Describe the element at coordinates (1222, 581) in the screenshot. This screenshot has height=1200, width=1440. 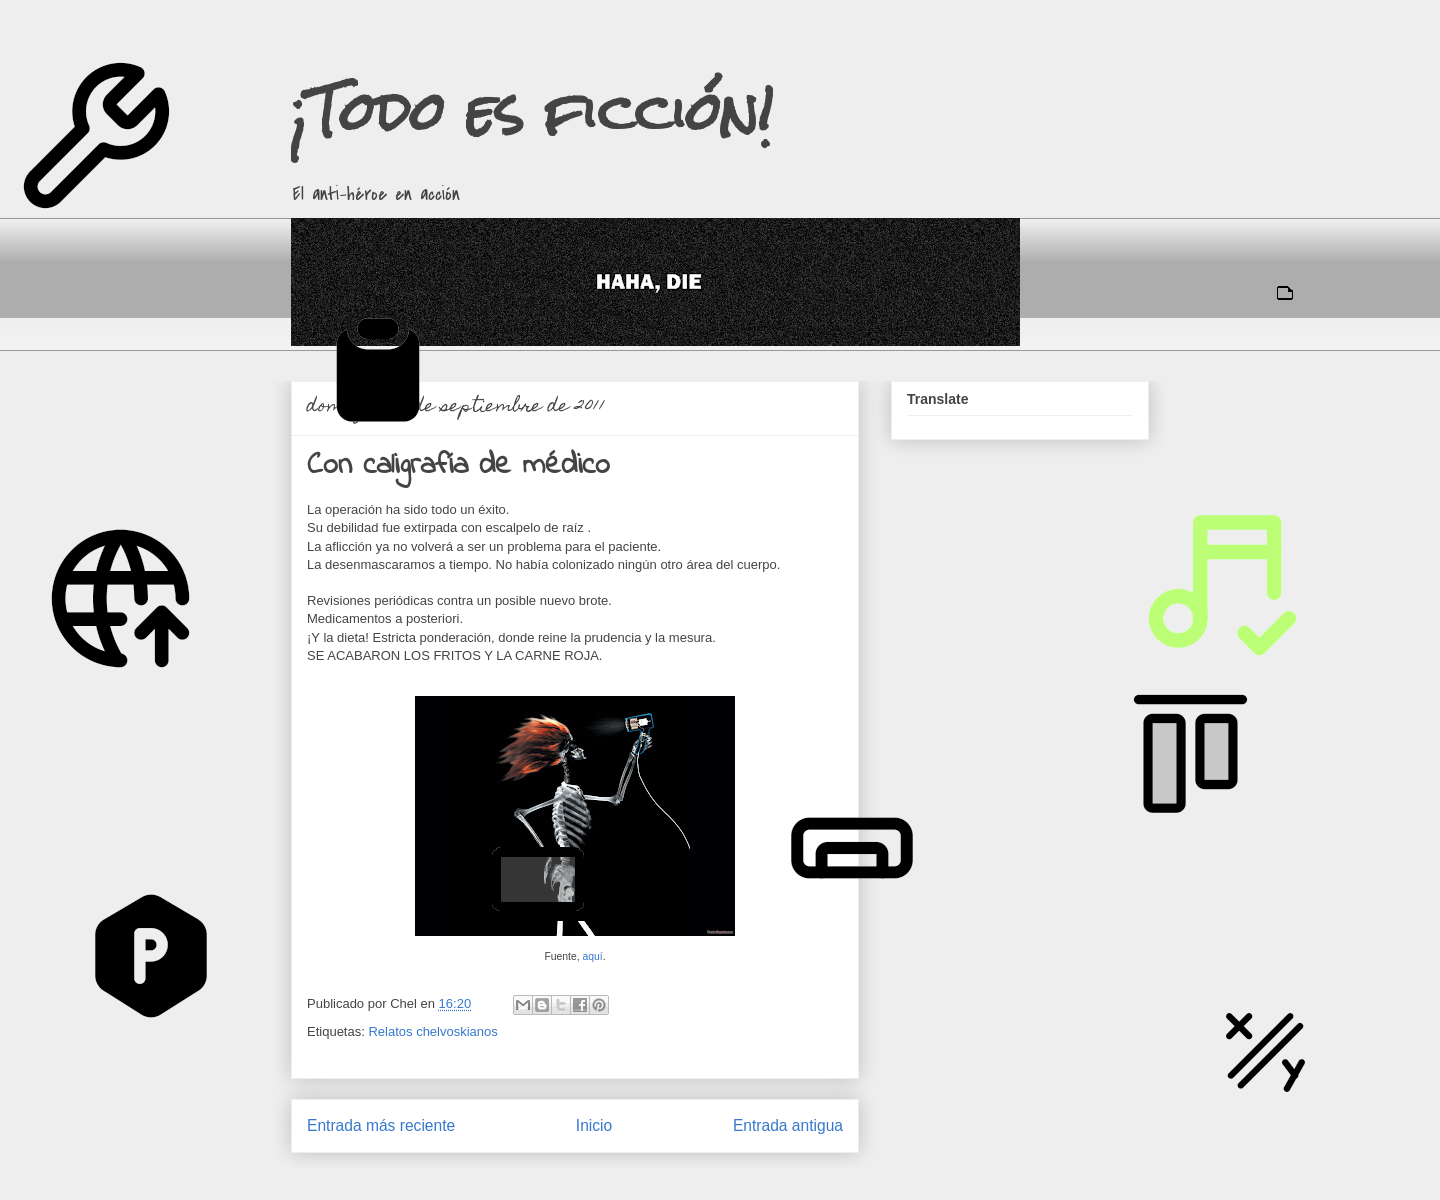
I see `song or track successfully added to library` at that location.